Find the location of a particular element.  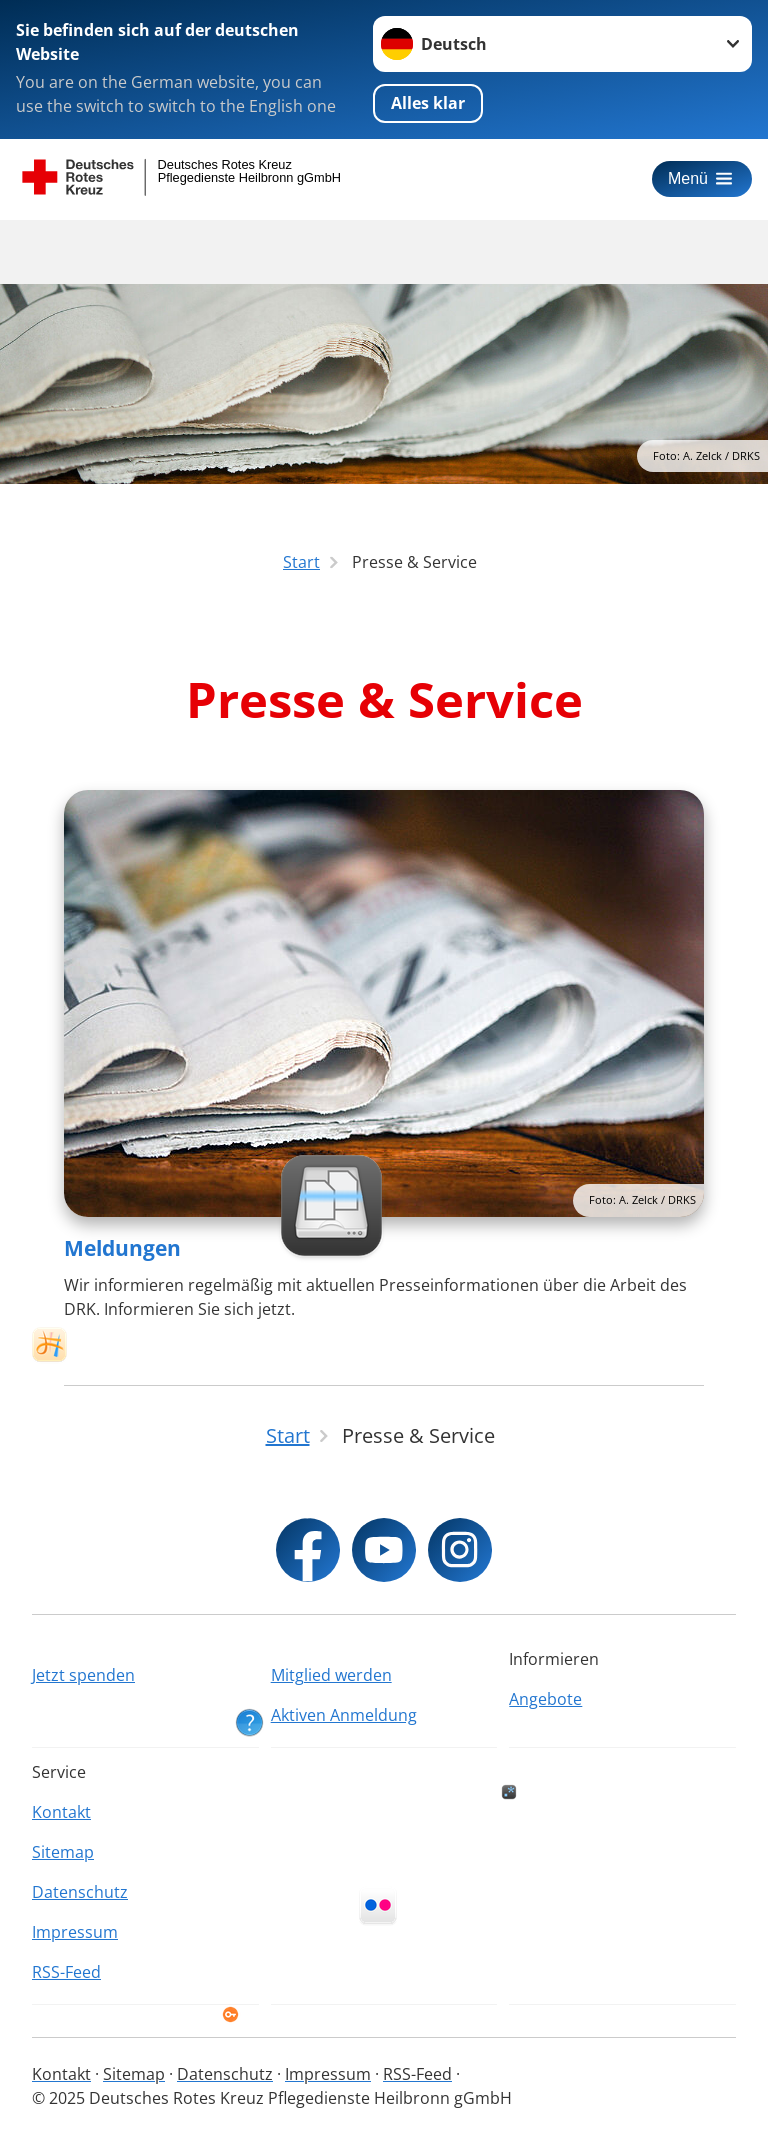

connect your Flickr account is located at coordinates (378, 1905).